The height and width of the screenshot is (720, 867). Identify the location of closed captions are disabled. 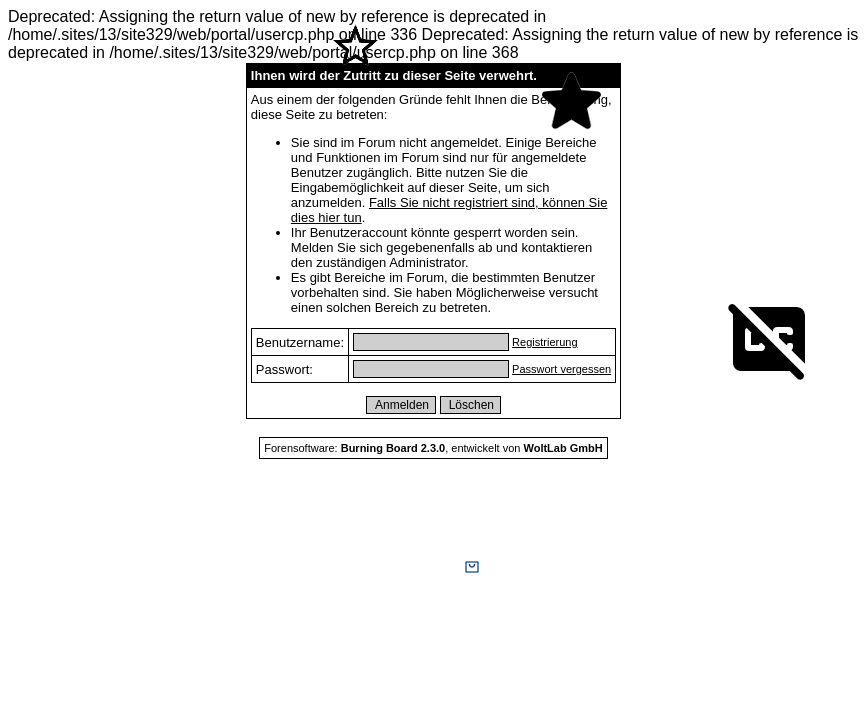
(769, 339).